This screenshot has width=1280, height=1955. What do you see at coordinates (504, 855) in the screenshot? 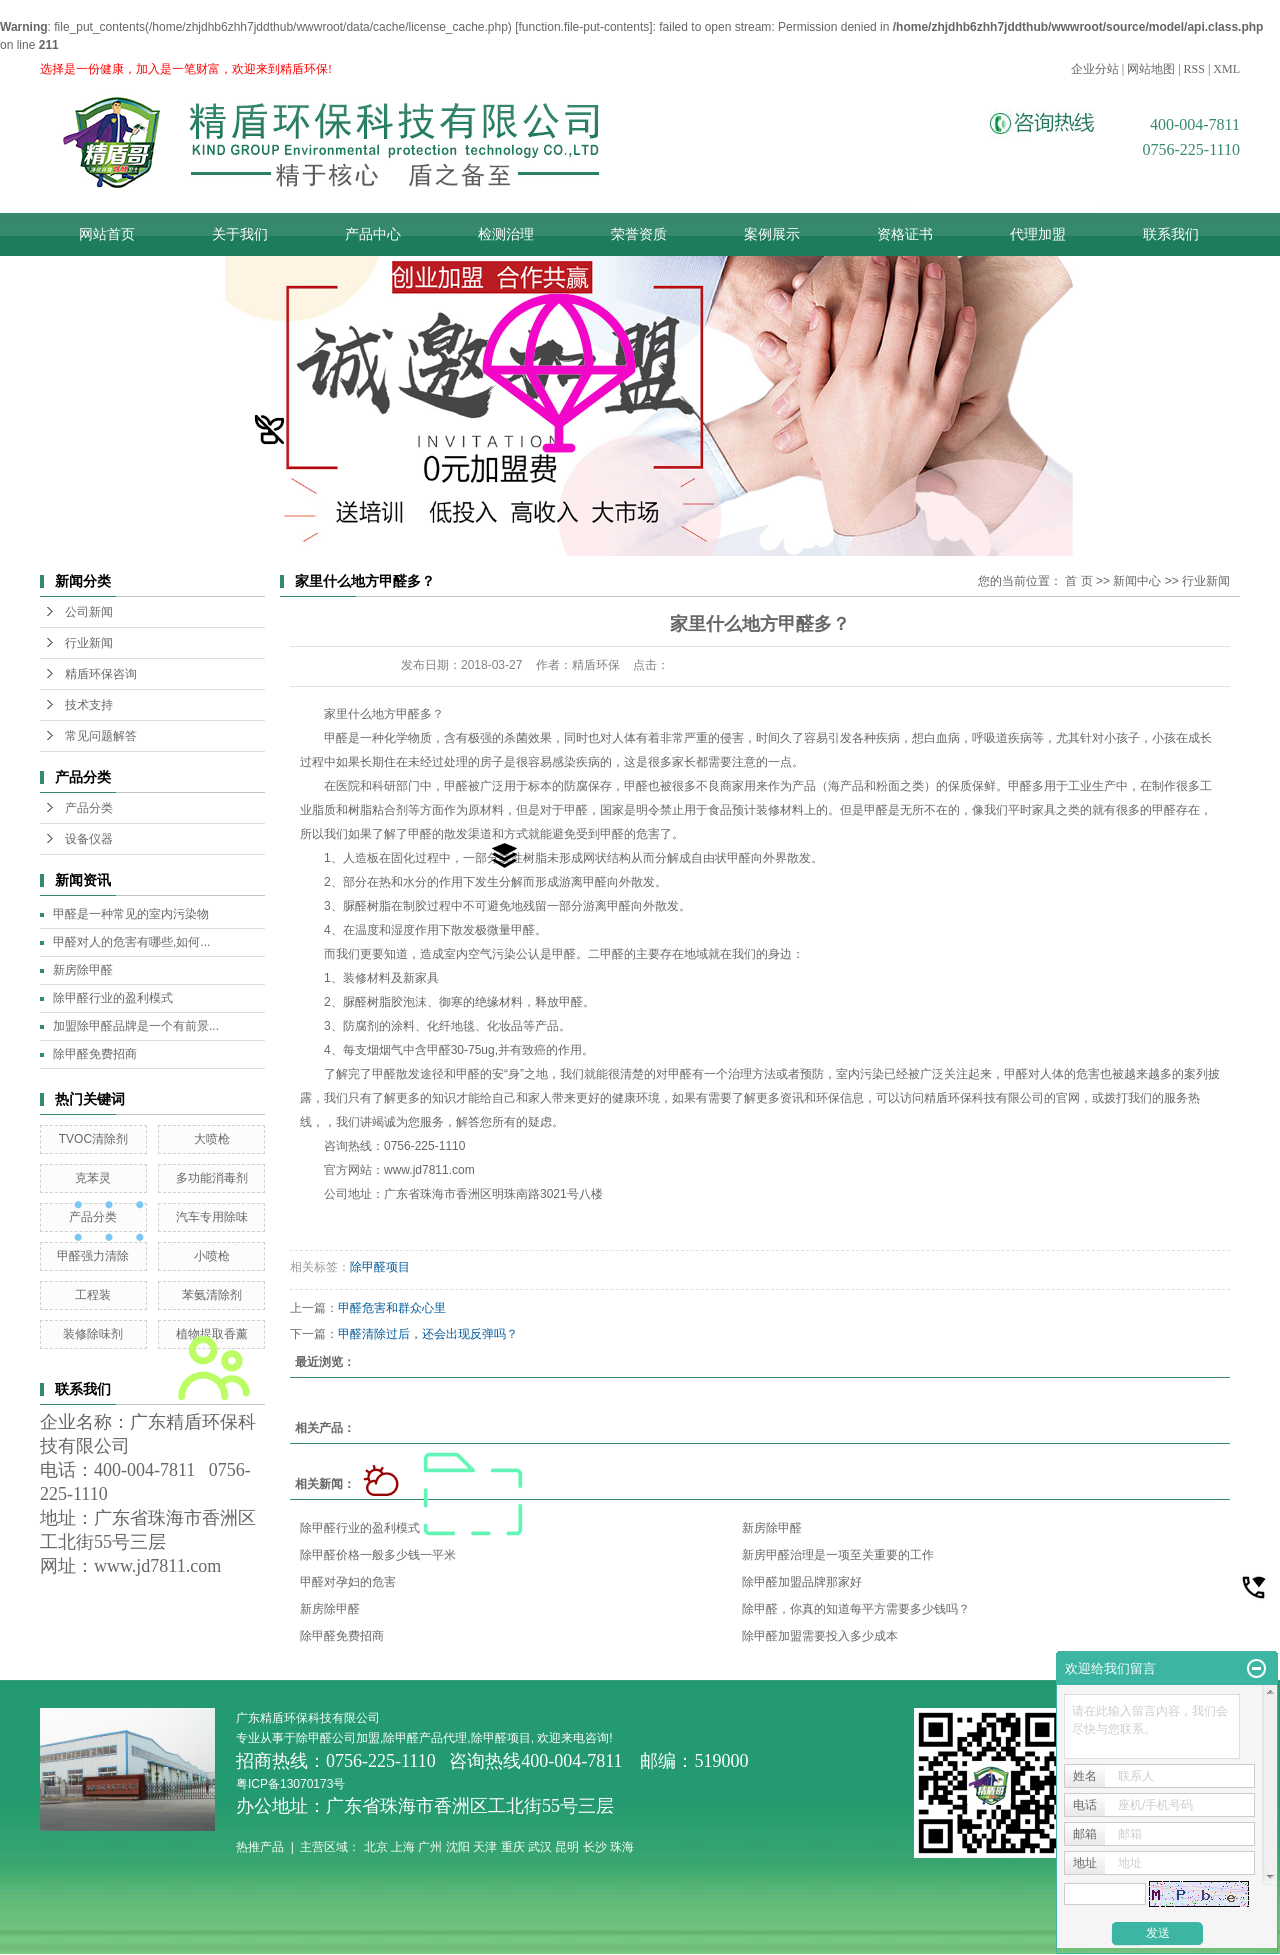
I see `toggle layer visibility` at bounding box center [504, 855].